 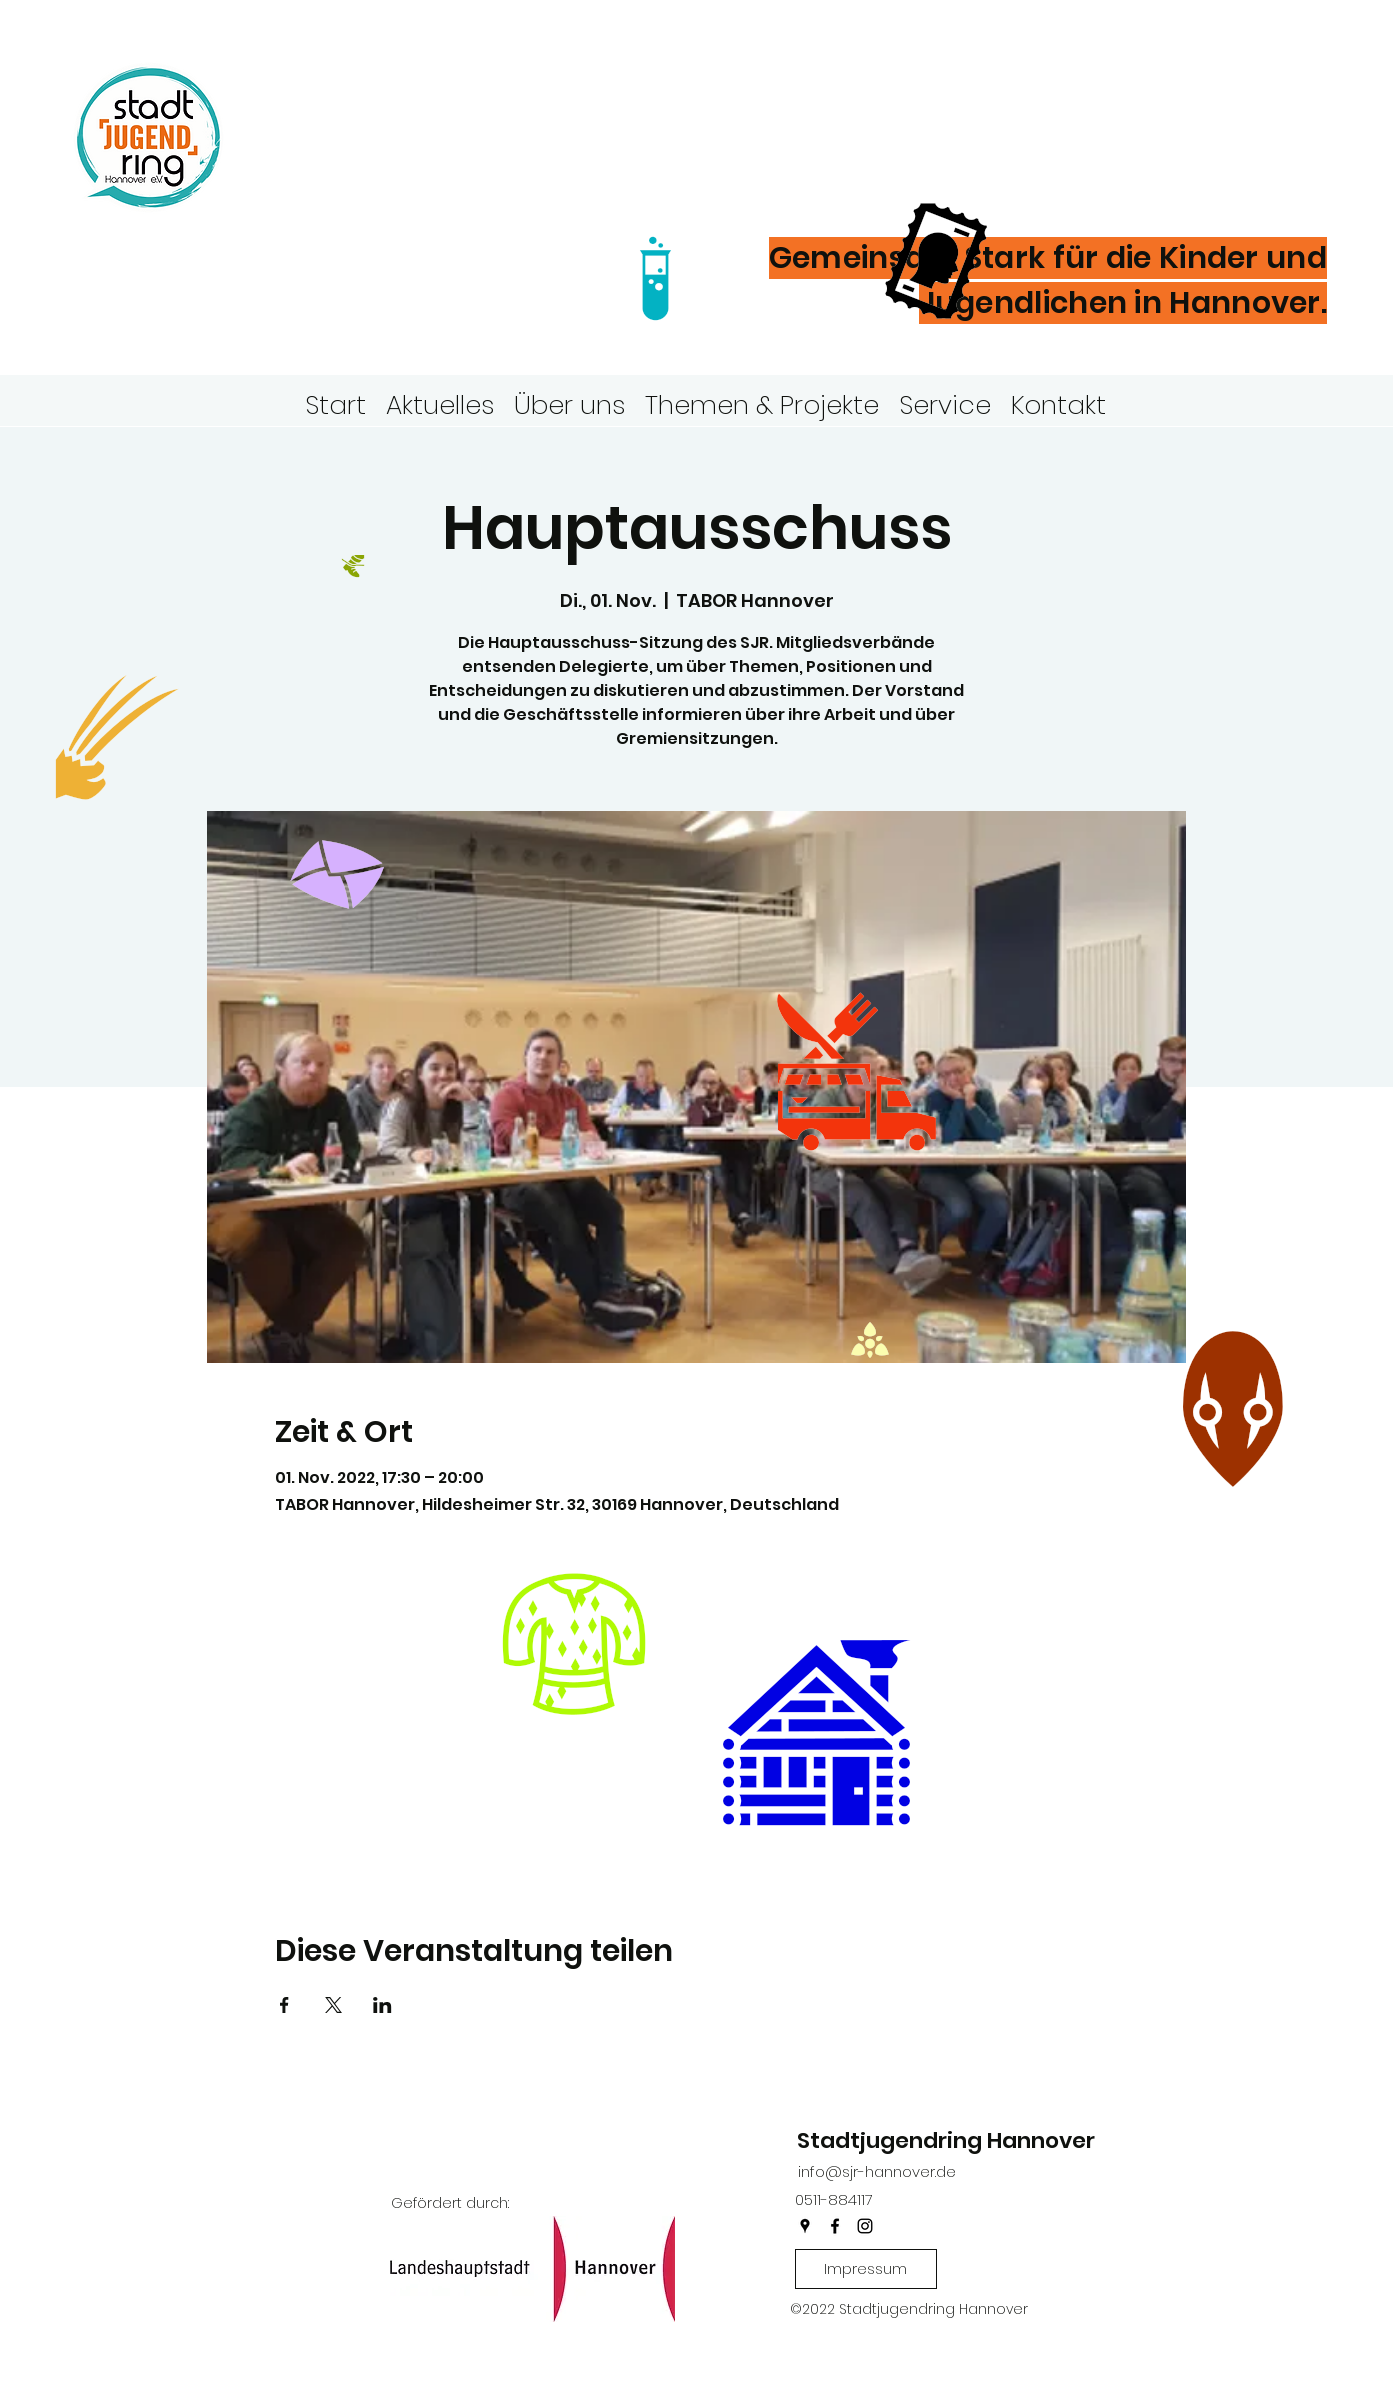 I want to click on represents a hive mind or collective intelligence feature, so click(x=870, y=1340).